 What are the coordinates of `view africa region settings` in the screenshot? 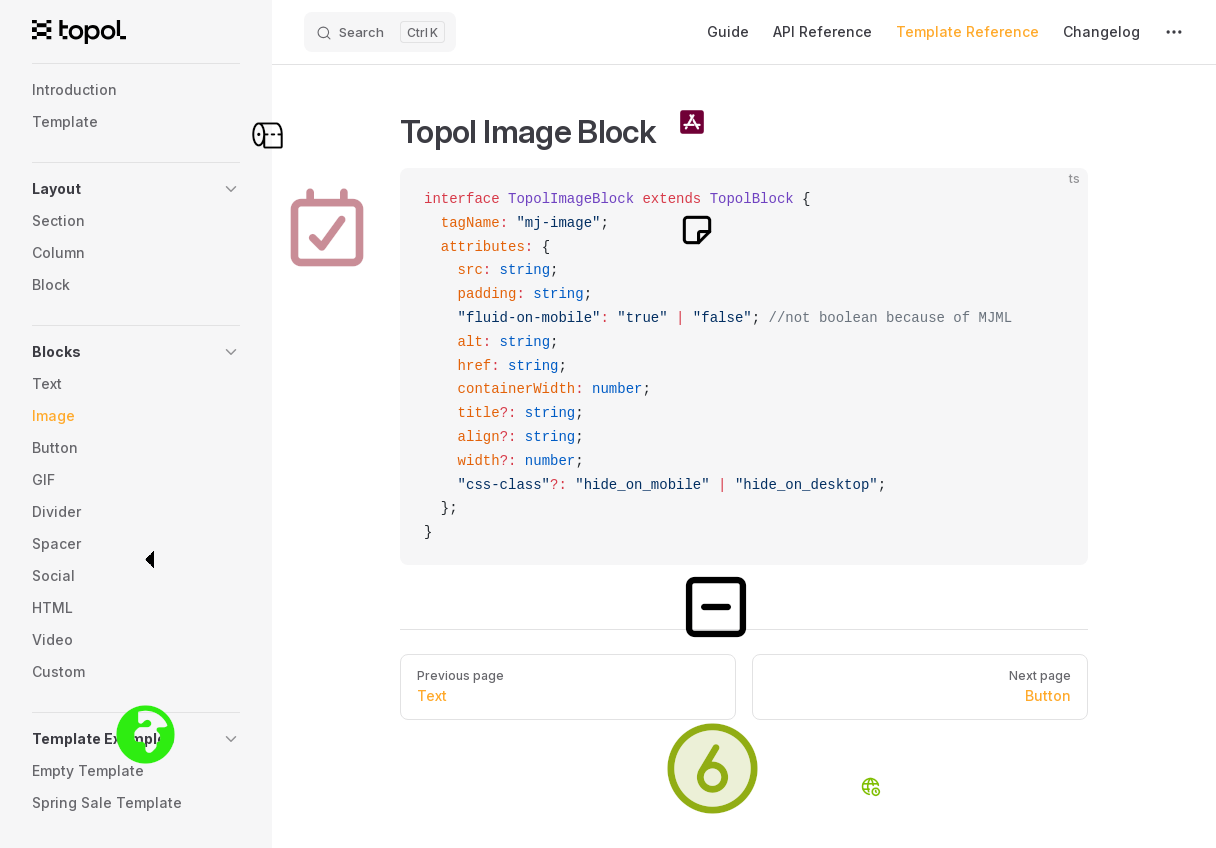 It's located at (145, 734).